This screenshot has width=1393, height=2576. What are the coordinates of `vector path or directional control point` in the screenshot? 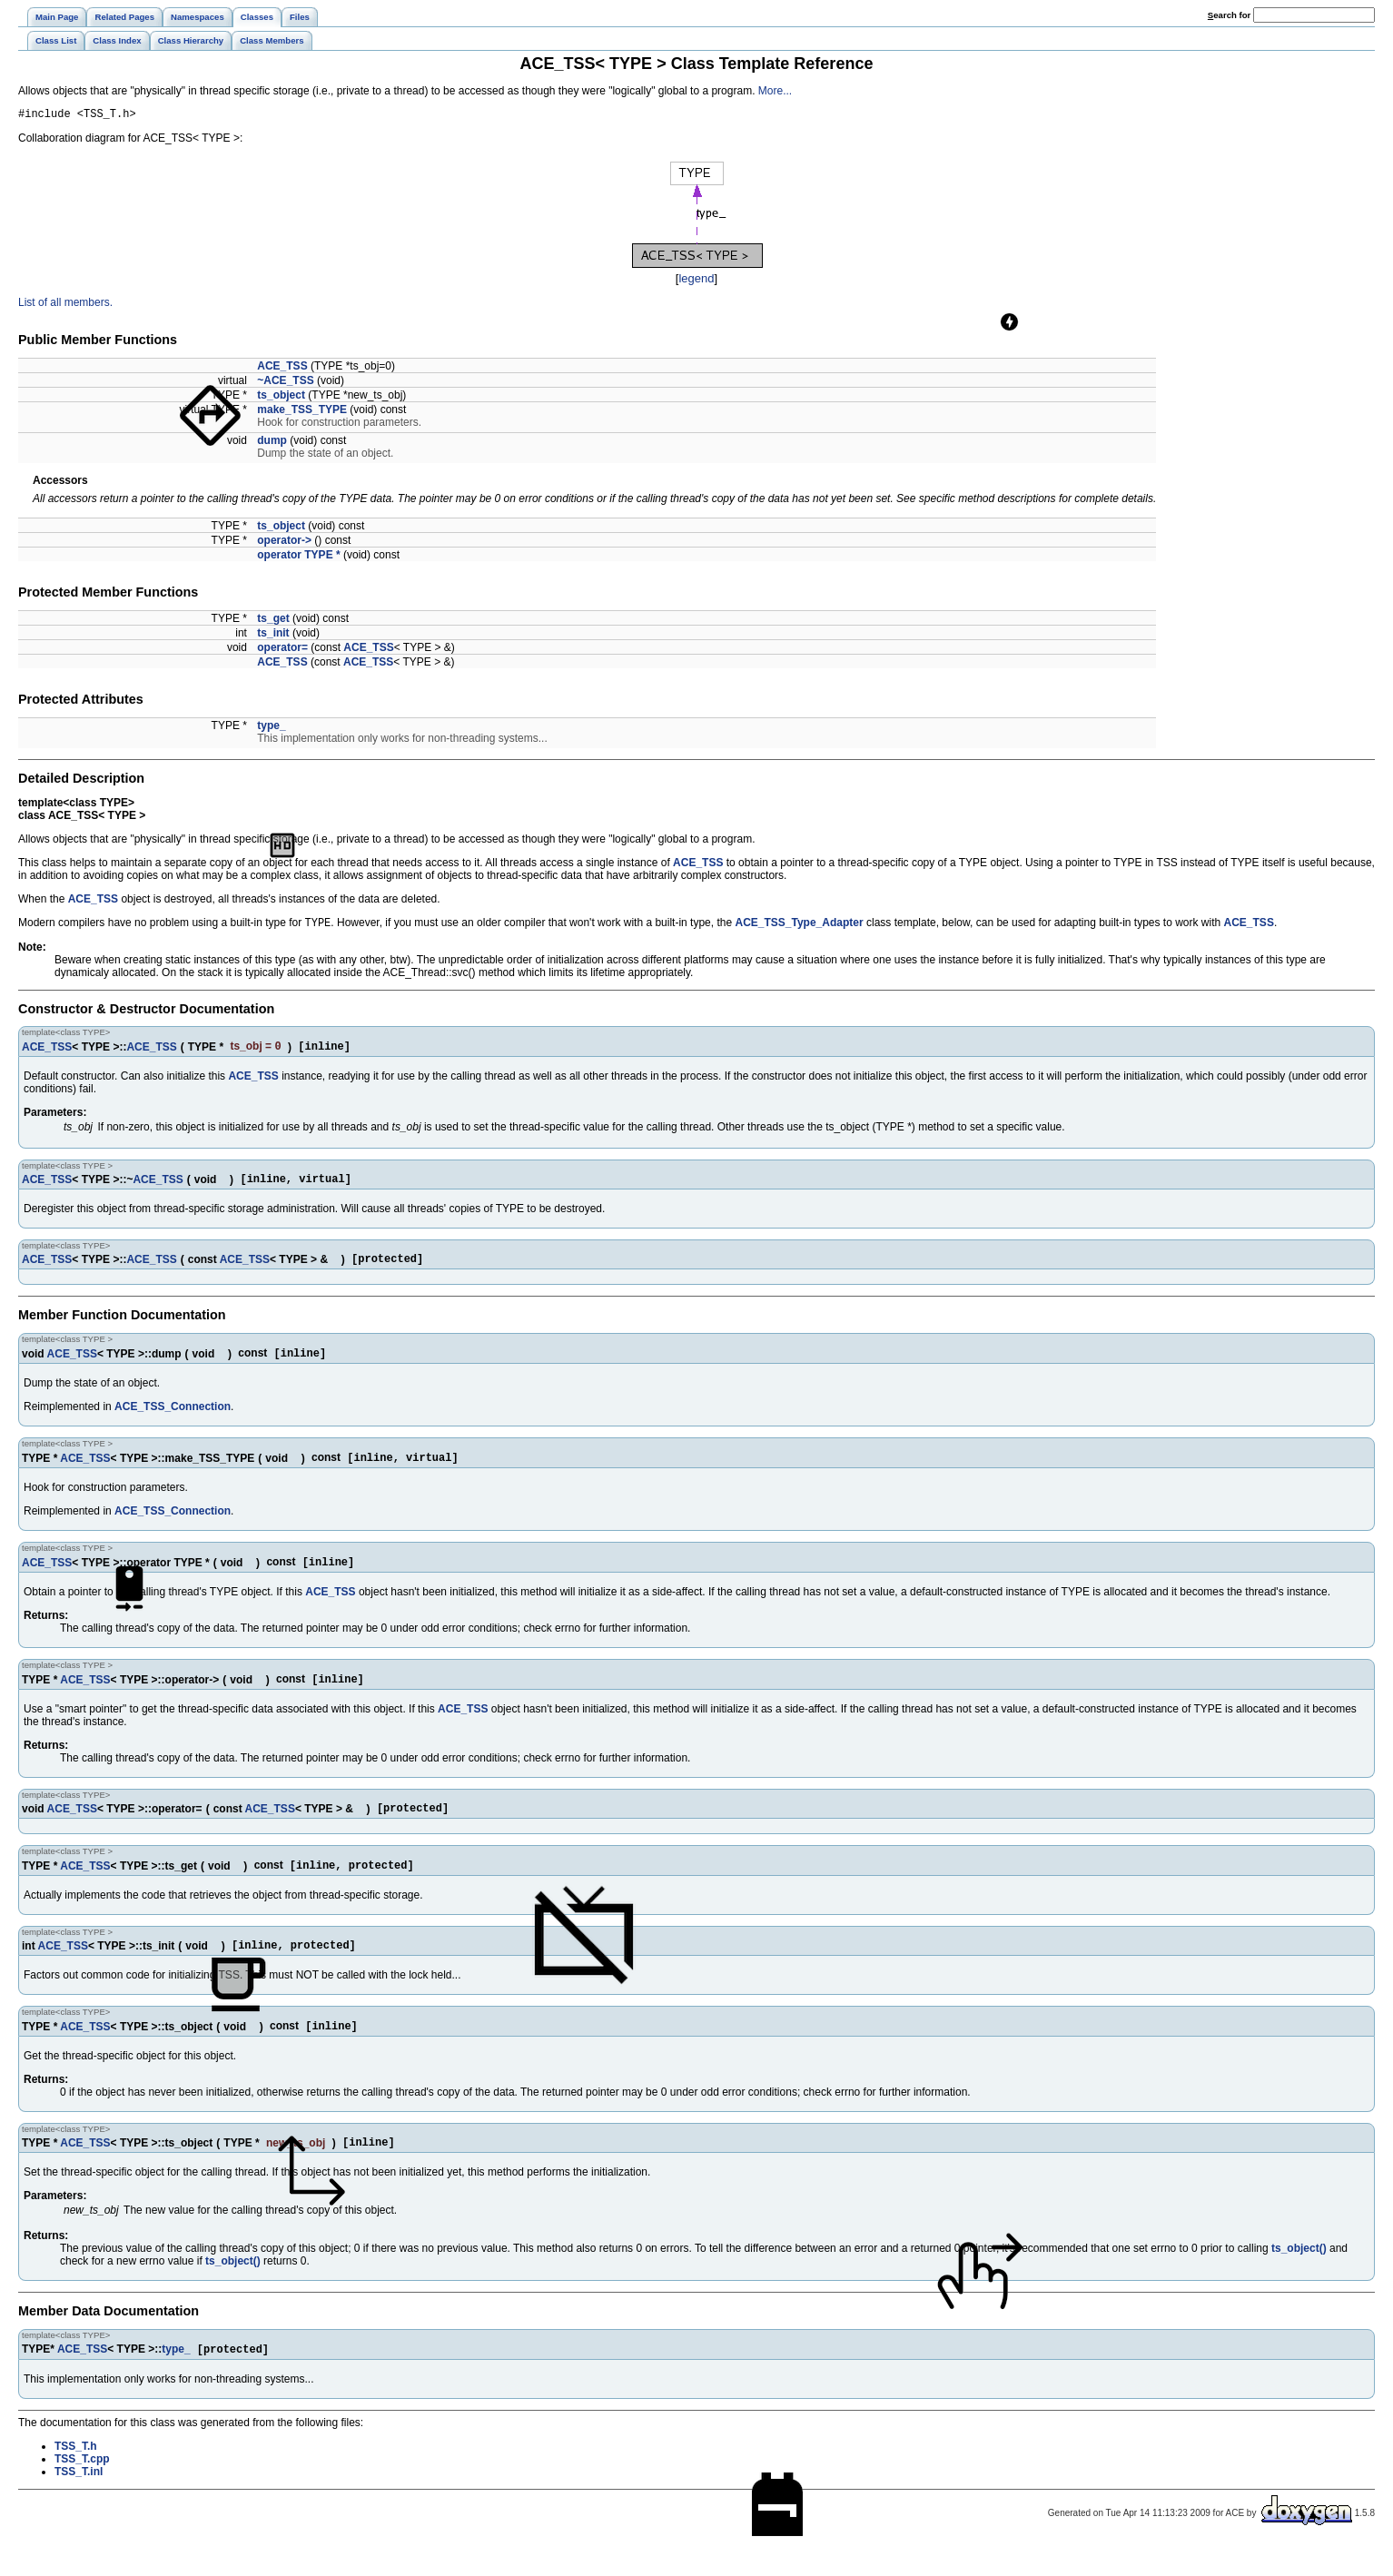 It's located at (309, 2169).